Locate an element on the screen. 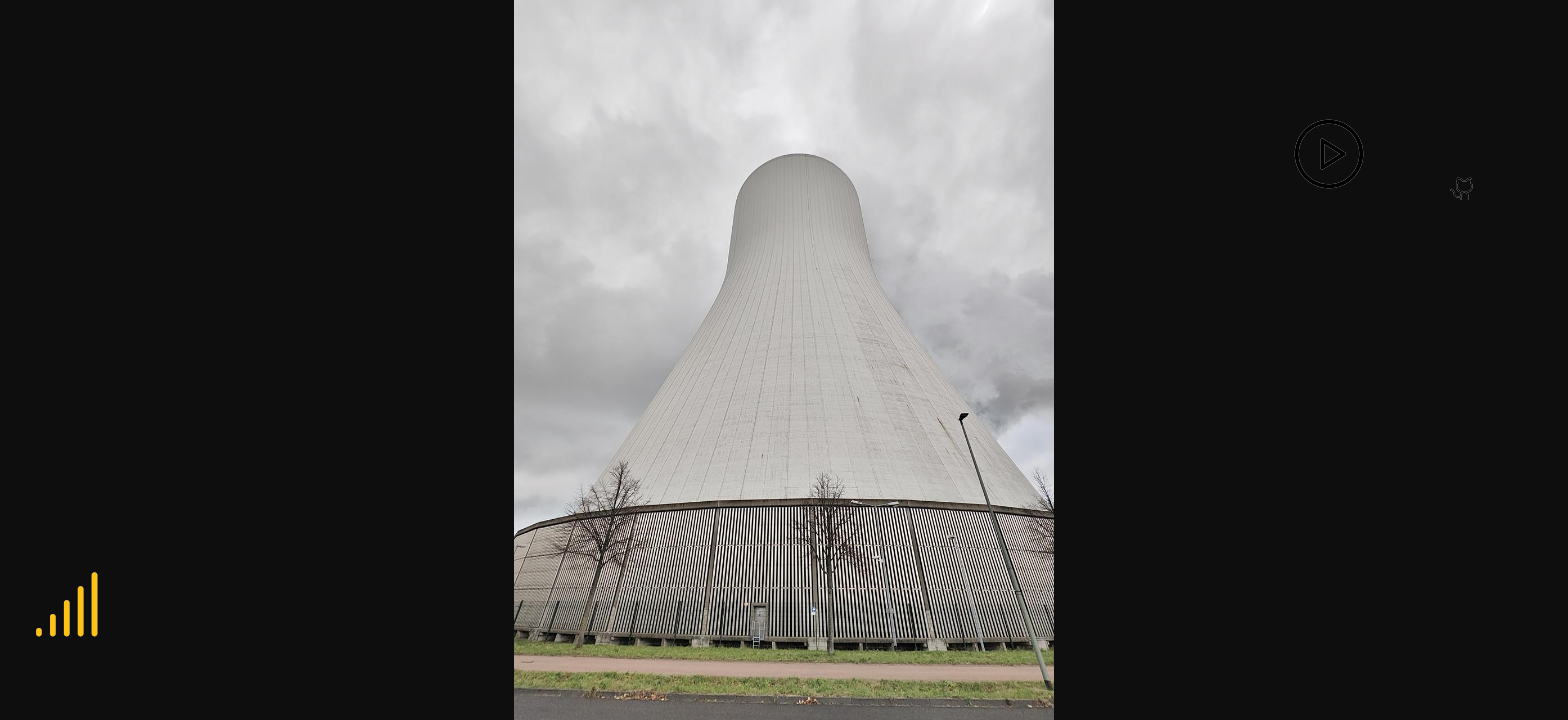  play media or video content is located at coordinates (1329, 154).